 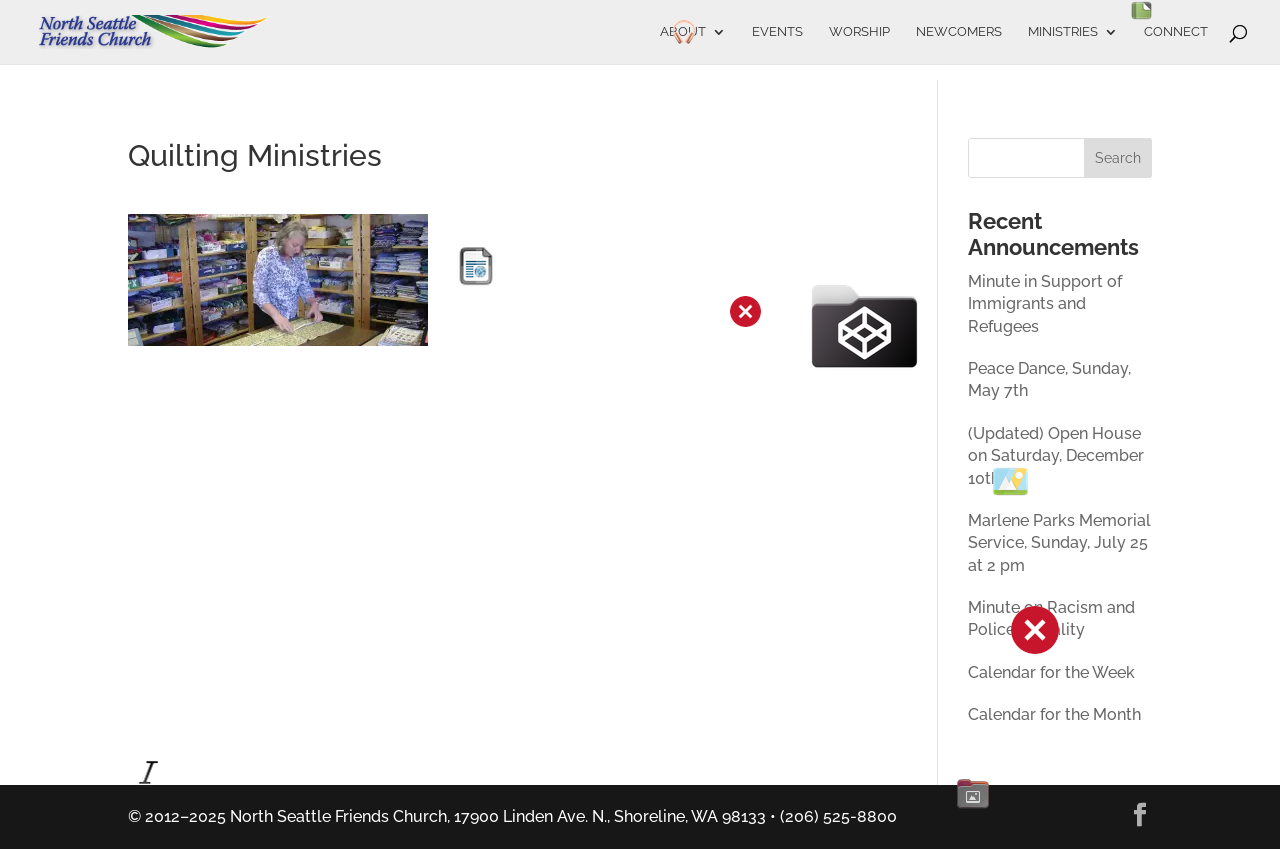 I want to click on customize desktop theme and appearance settings, so click(x=1141, y=10).